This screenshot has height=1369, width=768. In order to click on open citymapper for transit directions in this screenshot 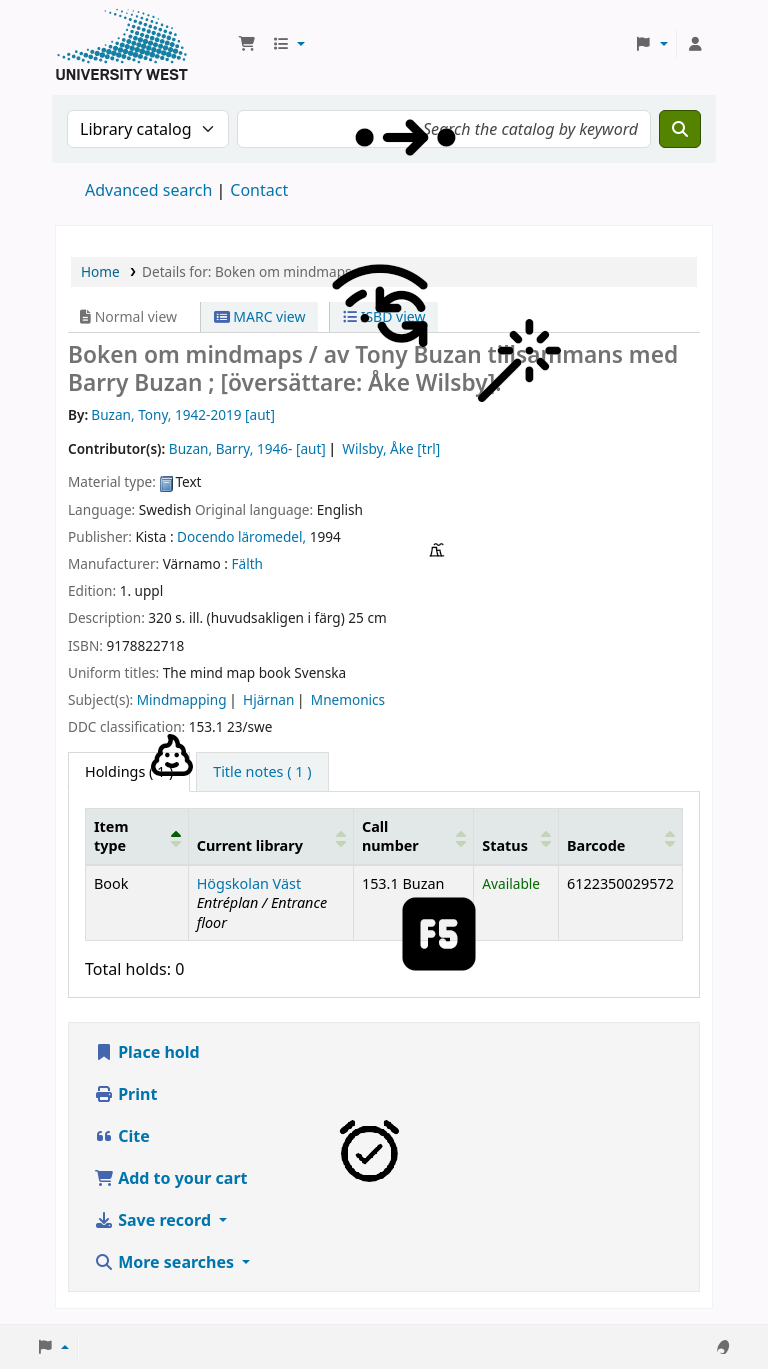, I will do `click(405, 137)`.